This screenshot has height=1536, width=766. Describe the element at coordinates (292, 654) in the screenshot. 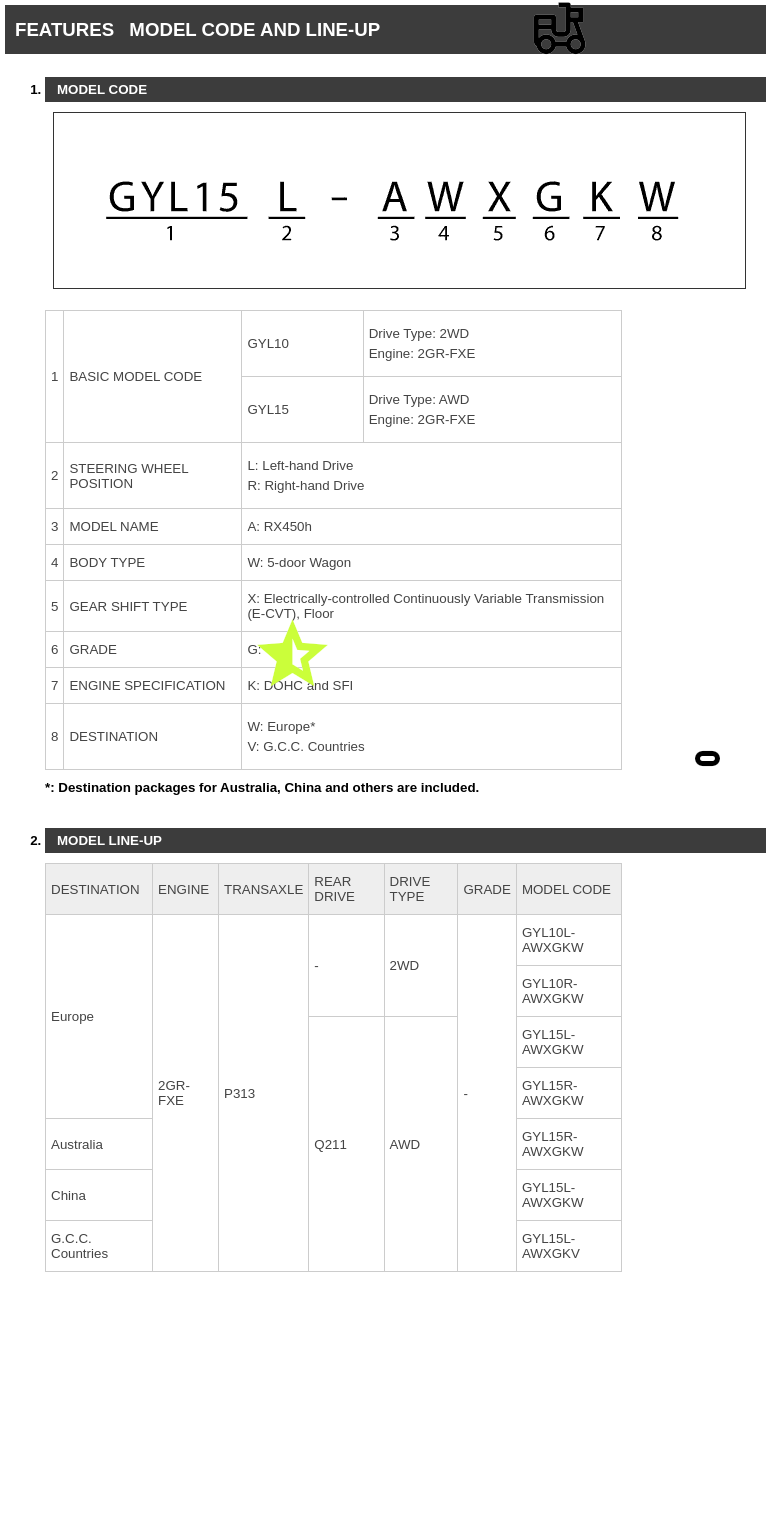

I see `indicates a partial rating or half-star score` at that location.